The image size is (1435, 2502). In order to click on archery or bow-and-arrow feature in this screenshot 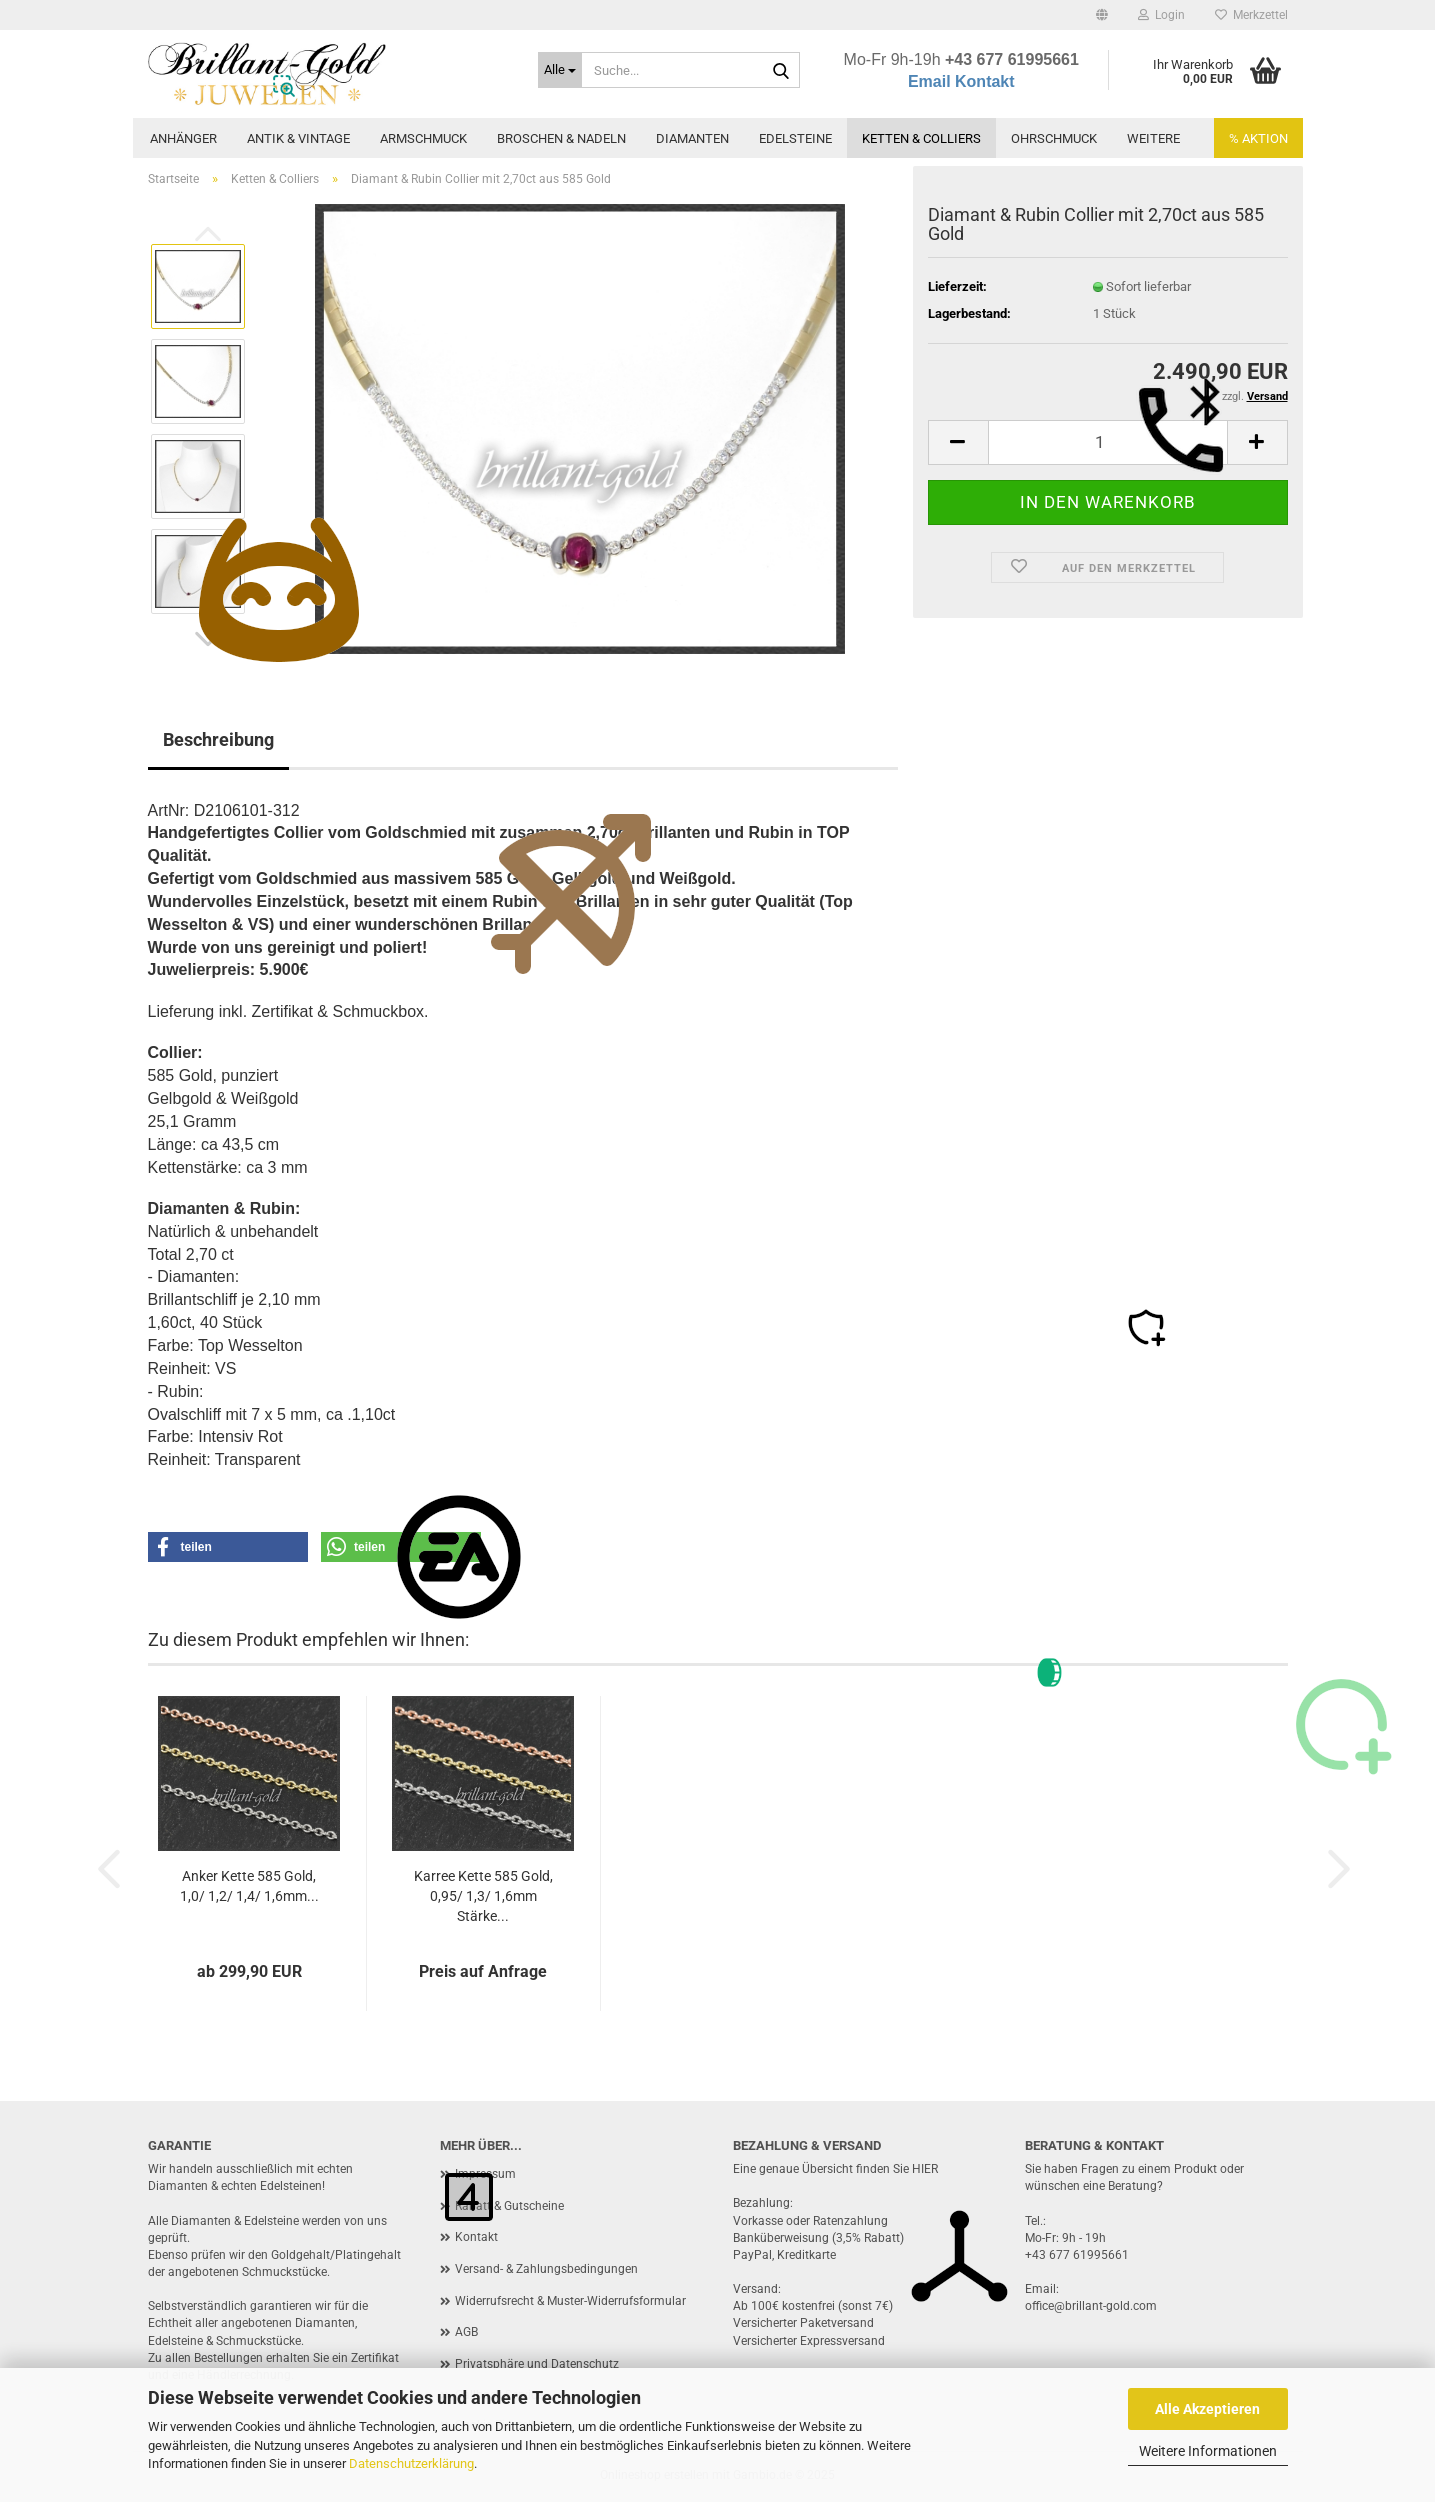, I will do `click(571, 894)`.